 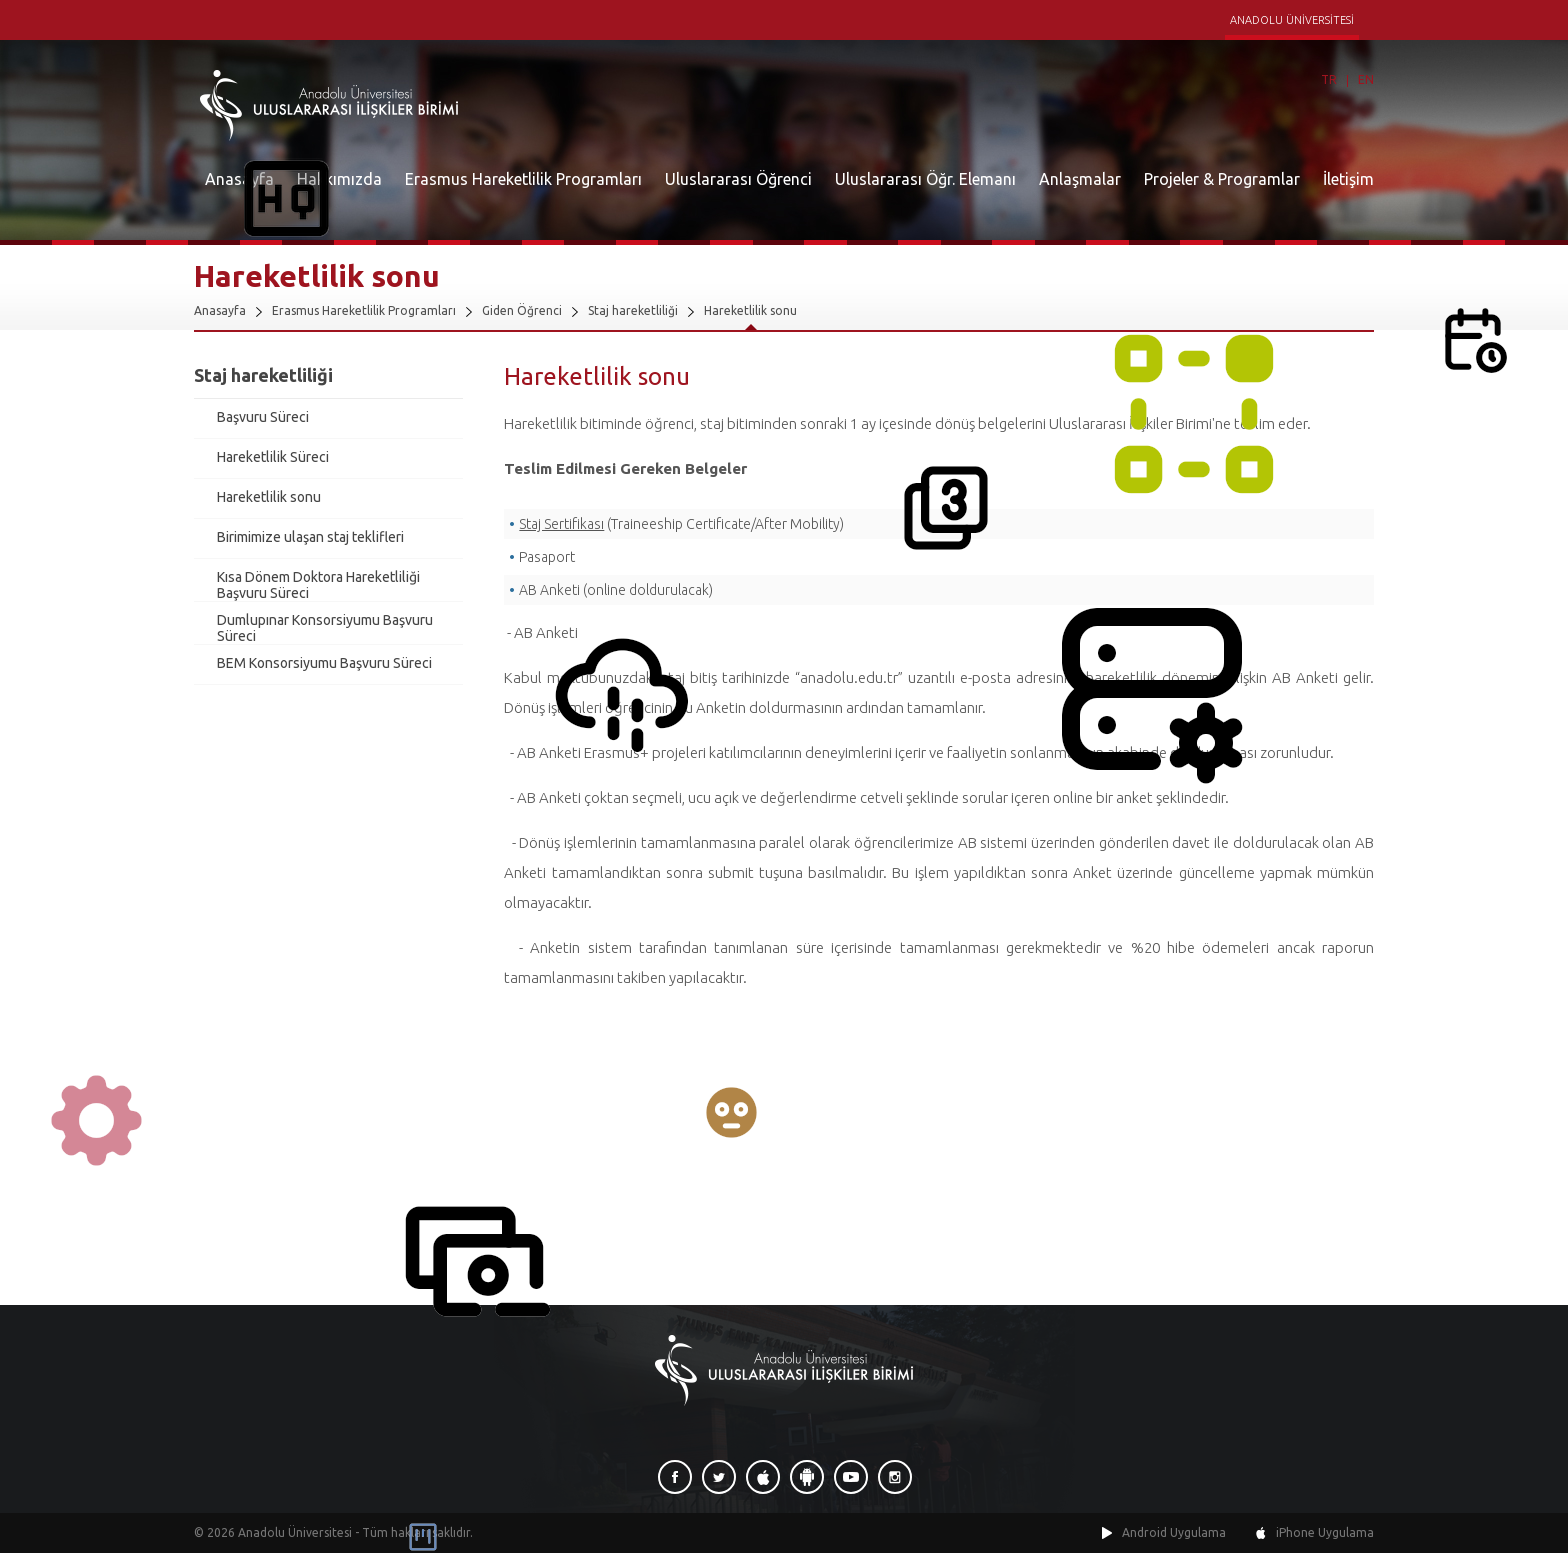 I want to click on open project board, so click(x=423, y=1537).